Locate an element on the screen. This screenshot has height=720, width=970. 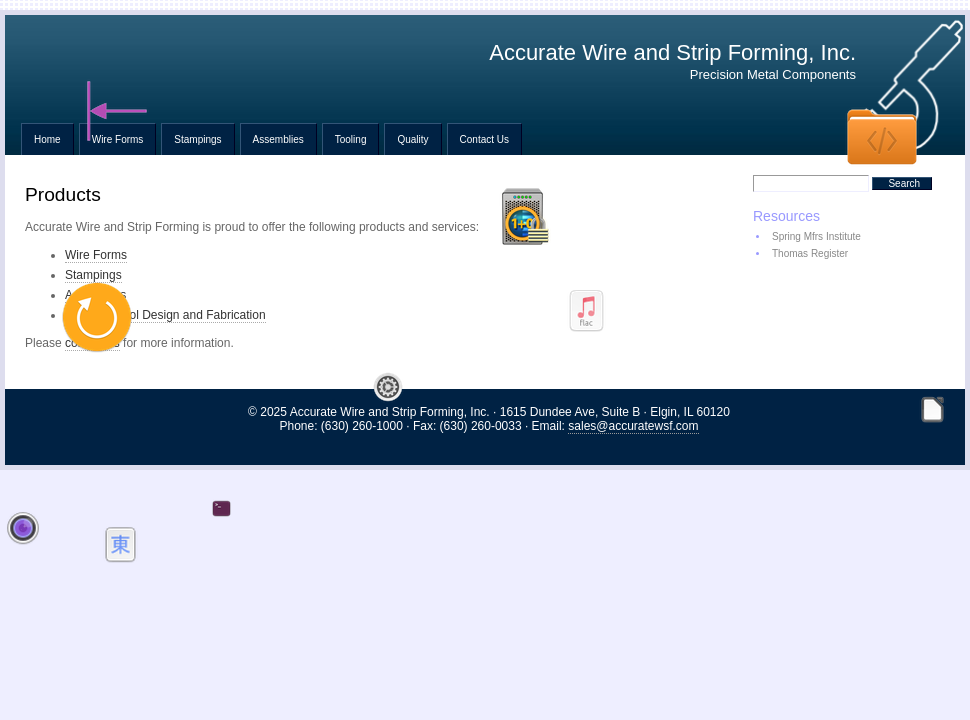
open LibreOffice suite is located at coordinates (932, 409).